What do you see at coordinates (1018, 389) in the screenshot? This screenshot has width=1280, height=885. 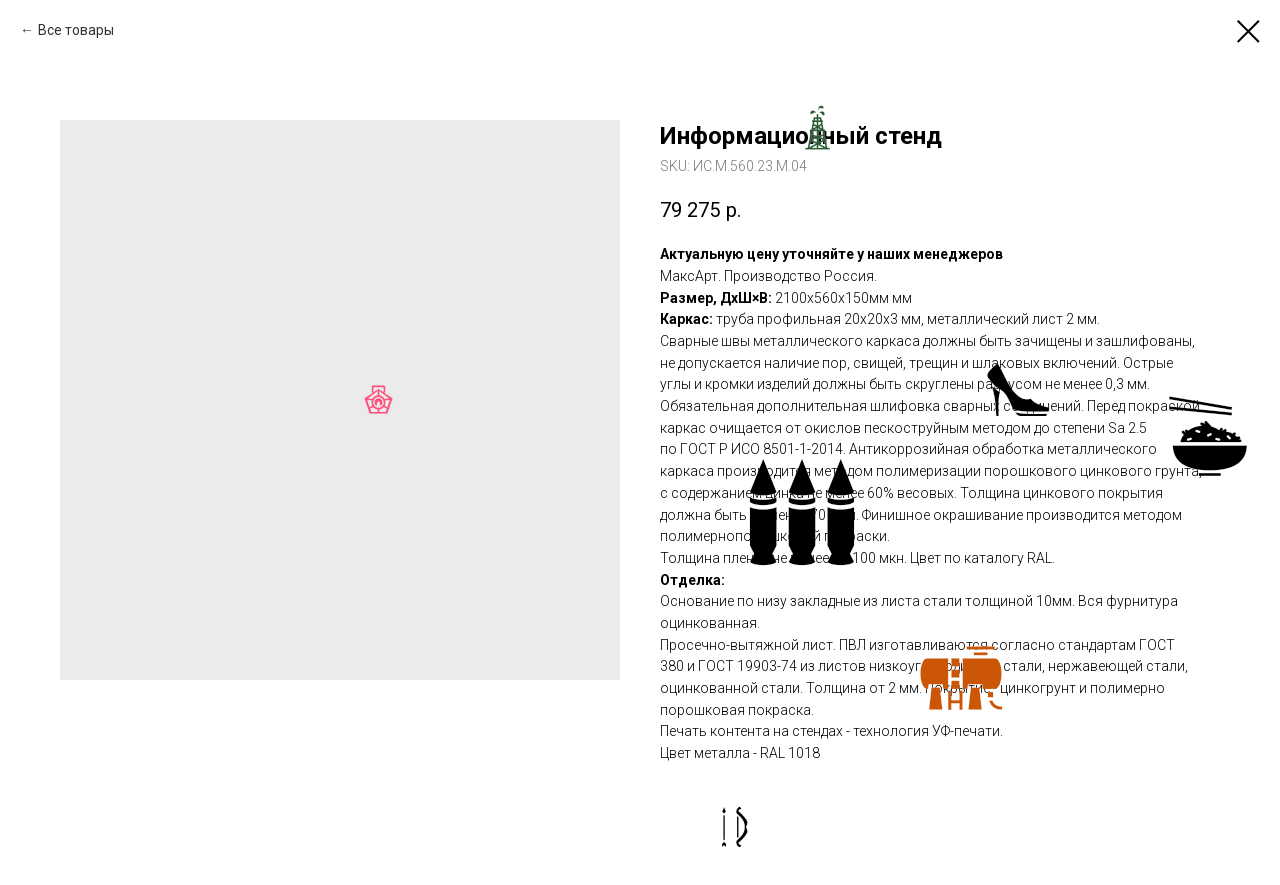 I see `browse women's footwear category` at bounding box center [1018, 389].